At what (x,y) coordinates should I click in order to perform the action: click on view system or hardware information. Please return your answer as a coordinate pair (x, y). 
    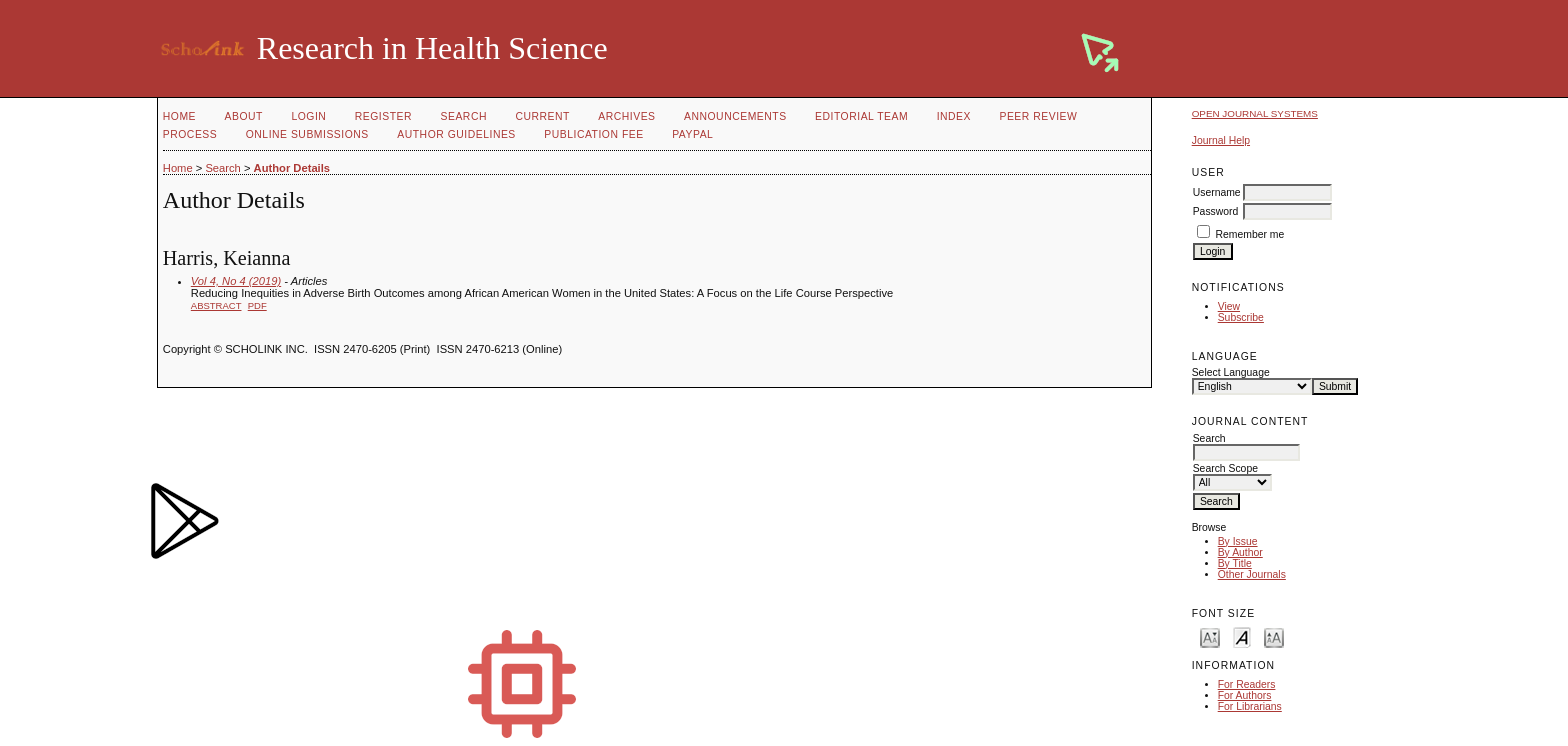
    Looking at the image, I should click on (522, 684).